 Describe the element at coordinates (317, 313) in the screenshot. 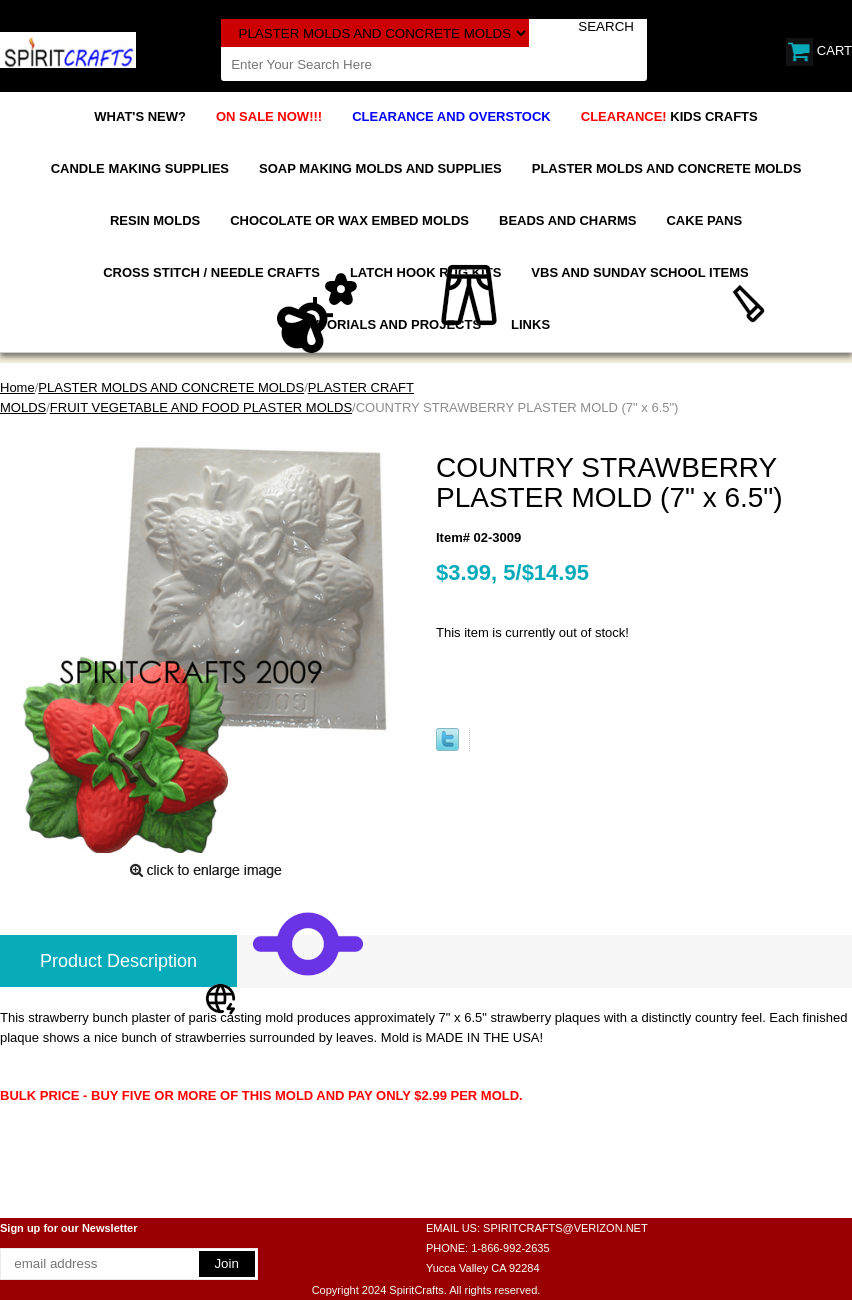

I see `access nature or outdoor-themed emoji` at that location.